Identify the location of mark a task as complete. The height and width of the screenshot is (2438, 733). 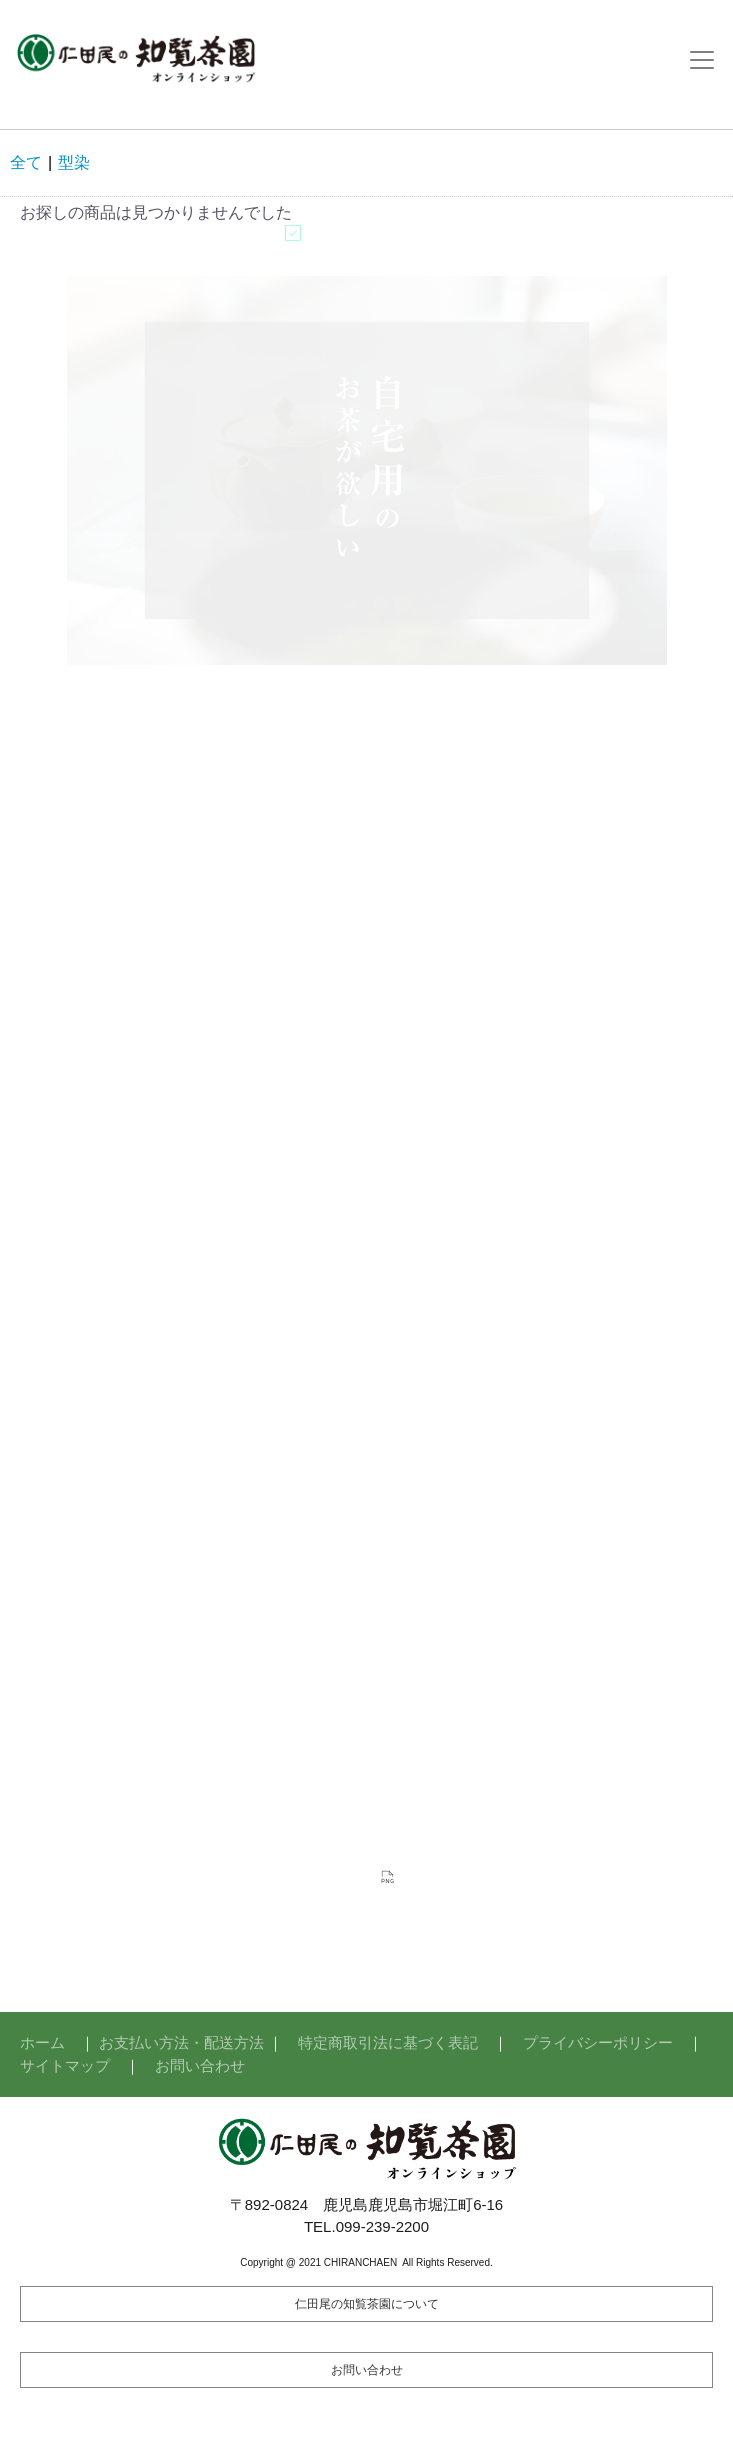
(293, 233).